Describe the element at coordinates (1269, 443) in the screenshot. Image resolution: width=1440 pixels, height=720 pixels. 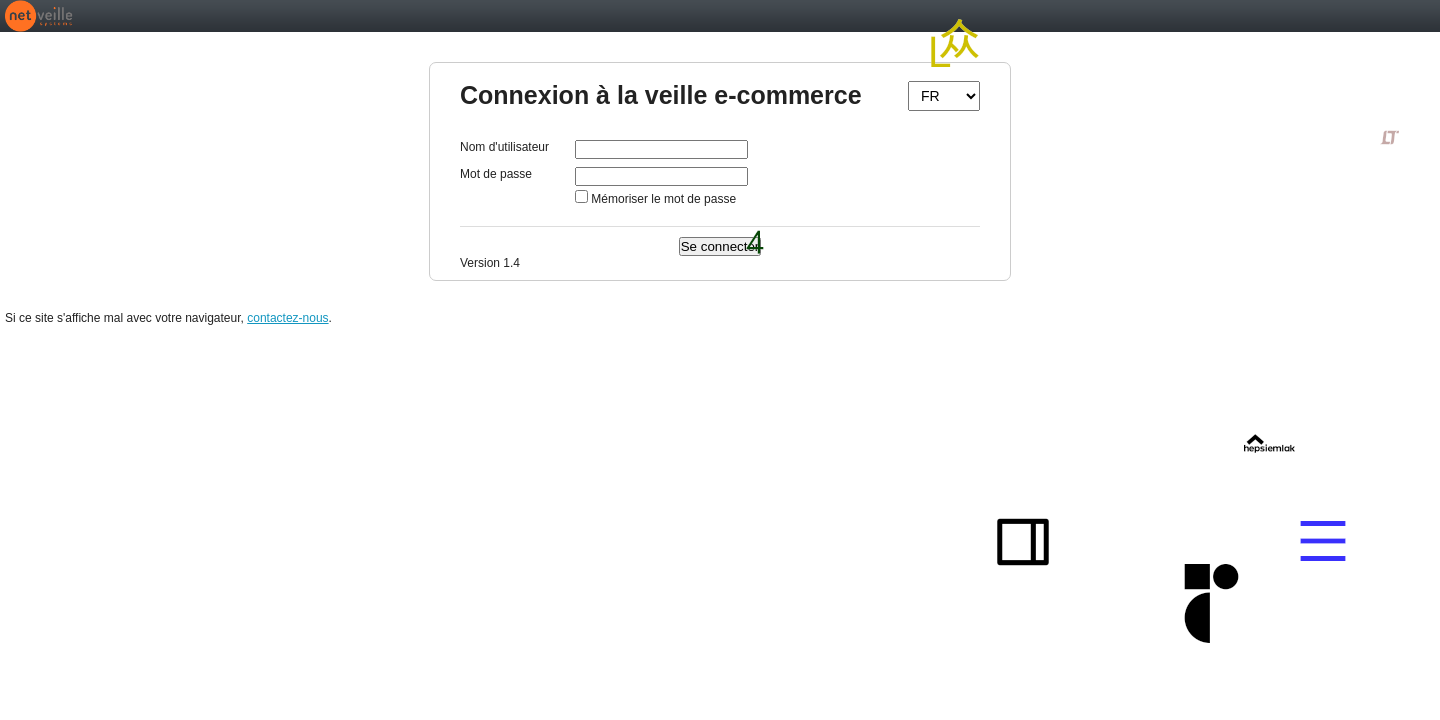
I see `open the Hepsiemlak real estate app` at that location.